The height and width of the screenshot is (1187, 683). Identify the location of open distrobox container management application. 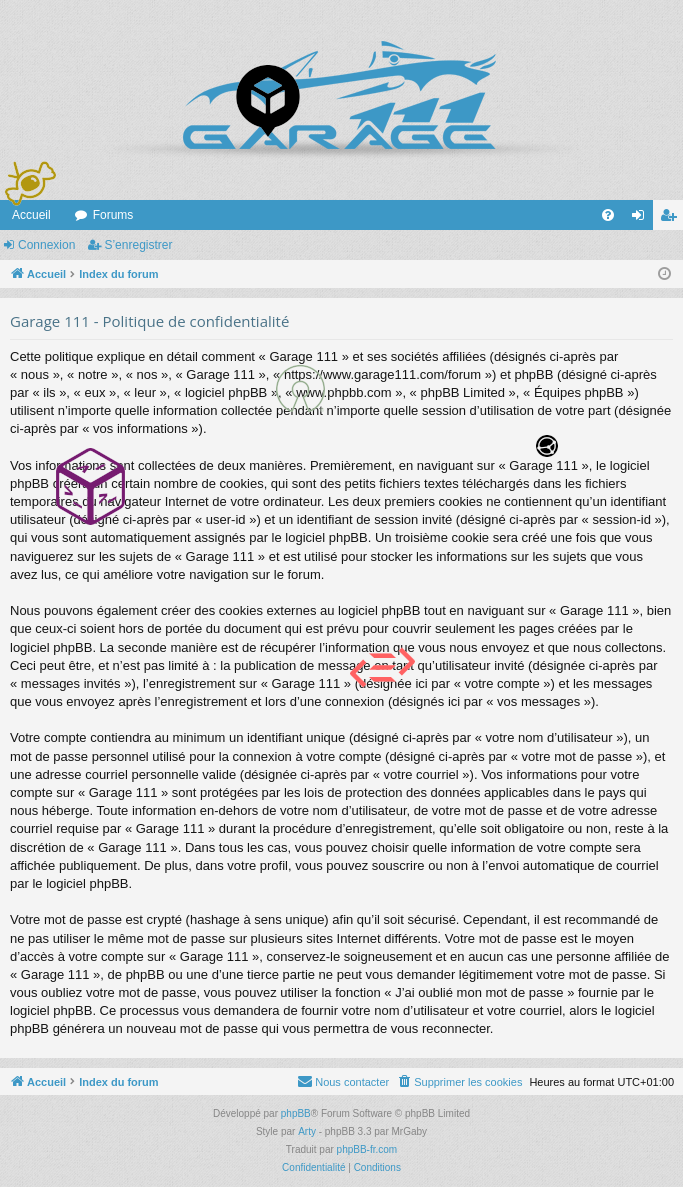
(90, 486).